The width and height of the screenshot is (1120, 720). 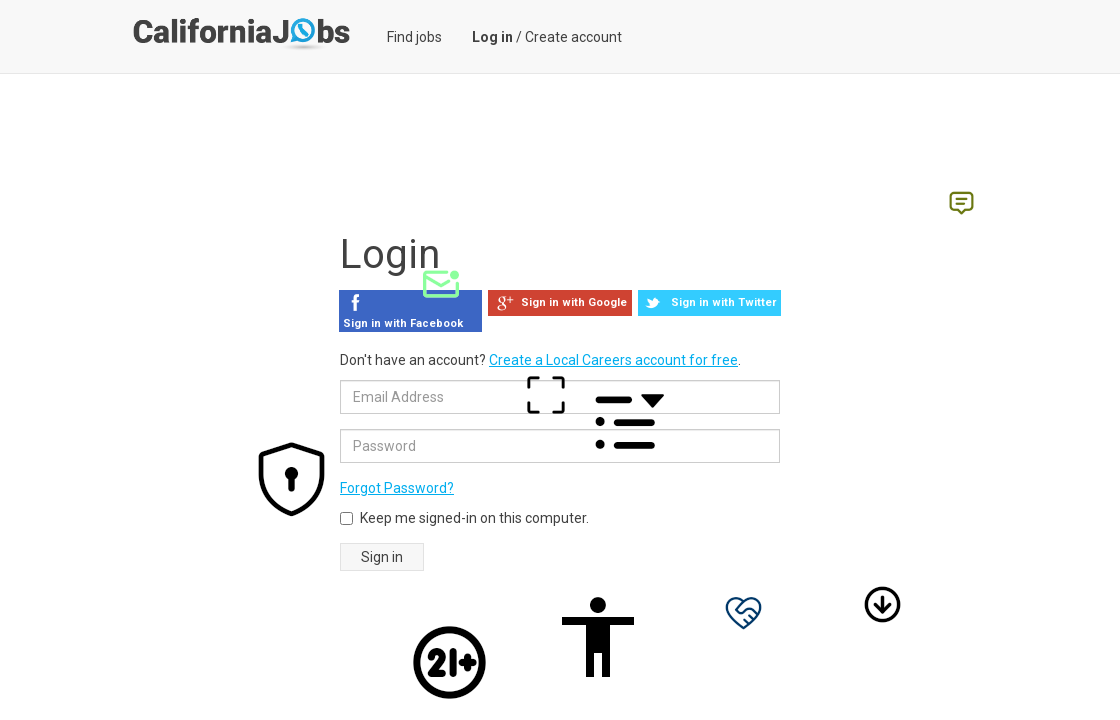 I want to click on open messaging or chat, so click(x=961, y=202).